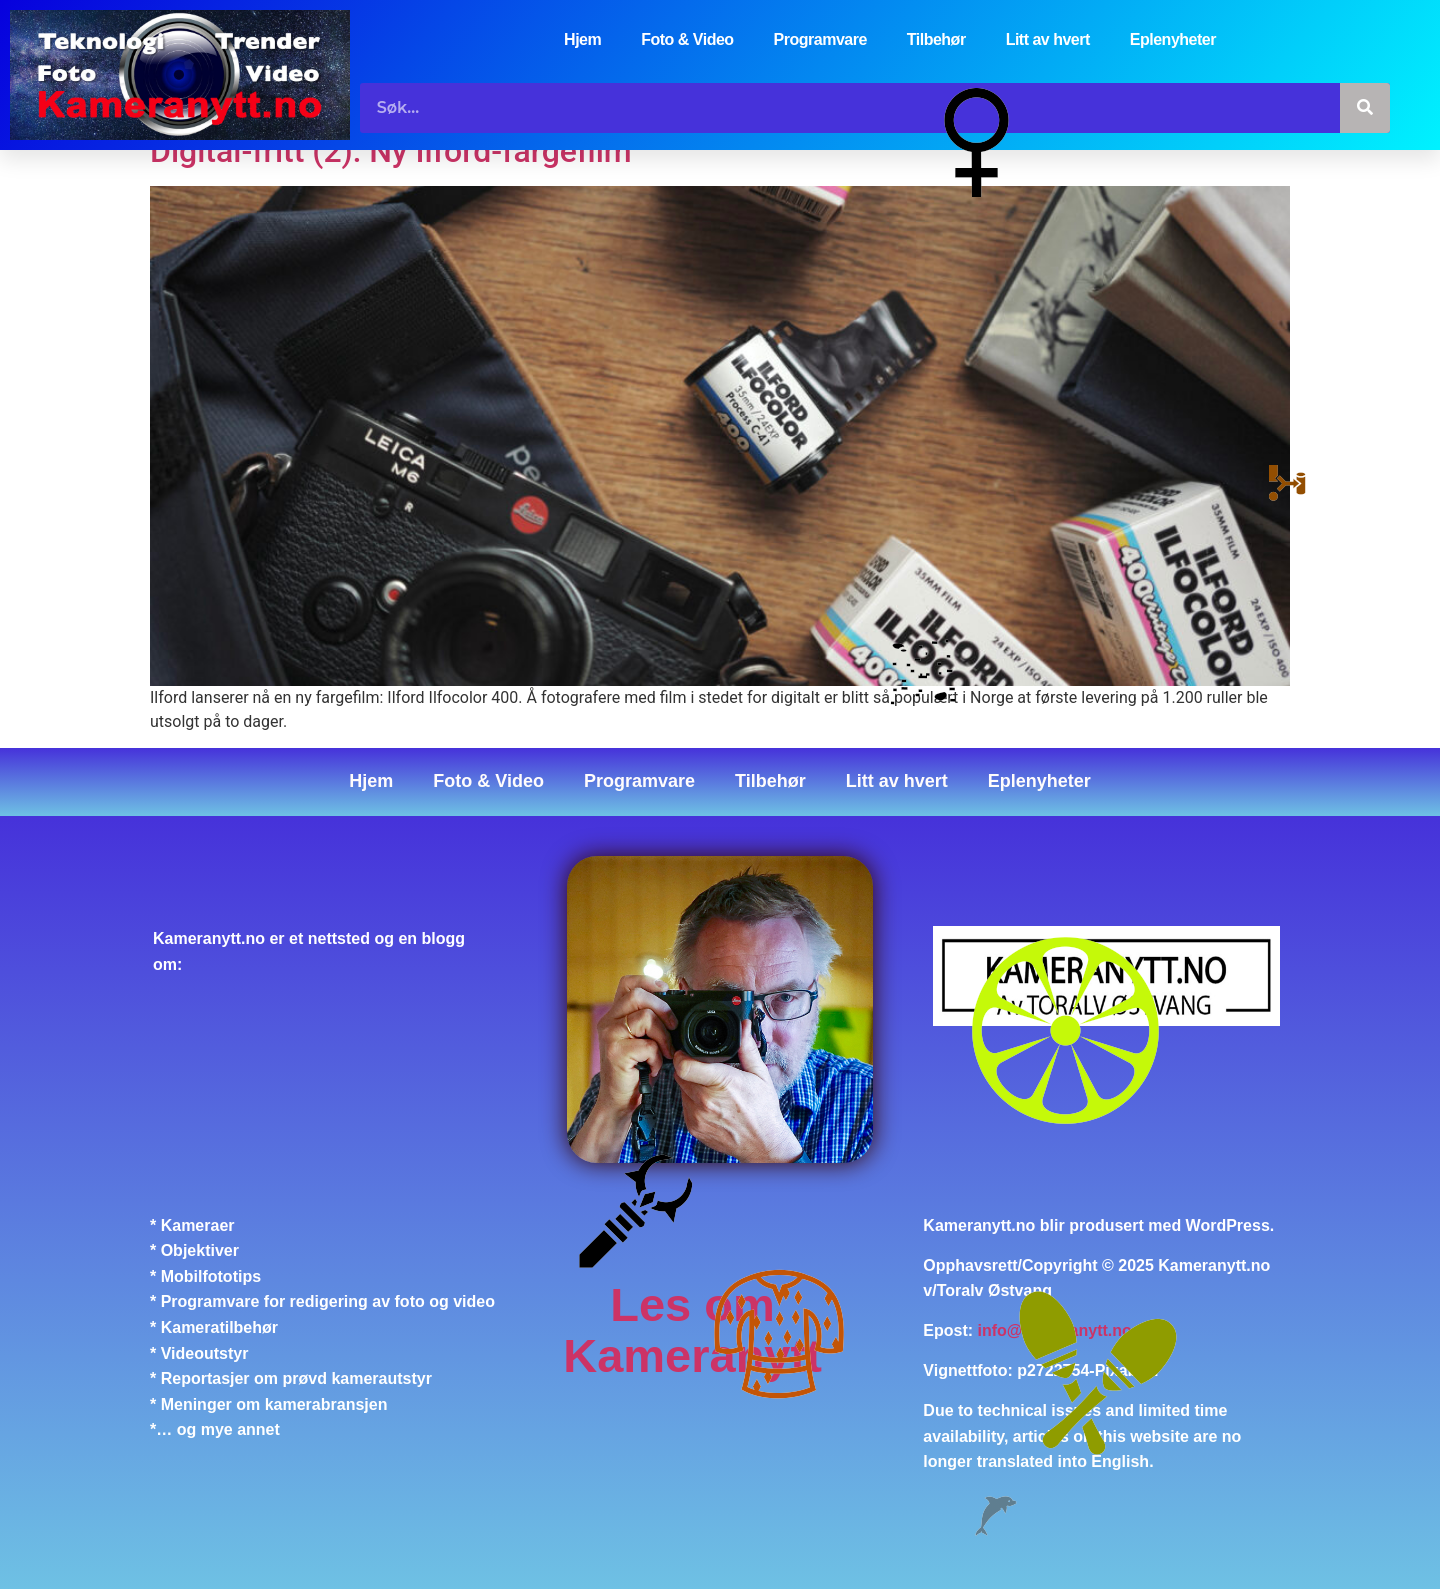 The height and width of the screenshot is (1590, 1440). What do you see at coordinates (779, 1334) in the screenshot?
I see `equip chainmail armor` at bounding box center [779, 1334].